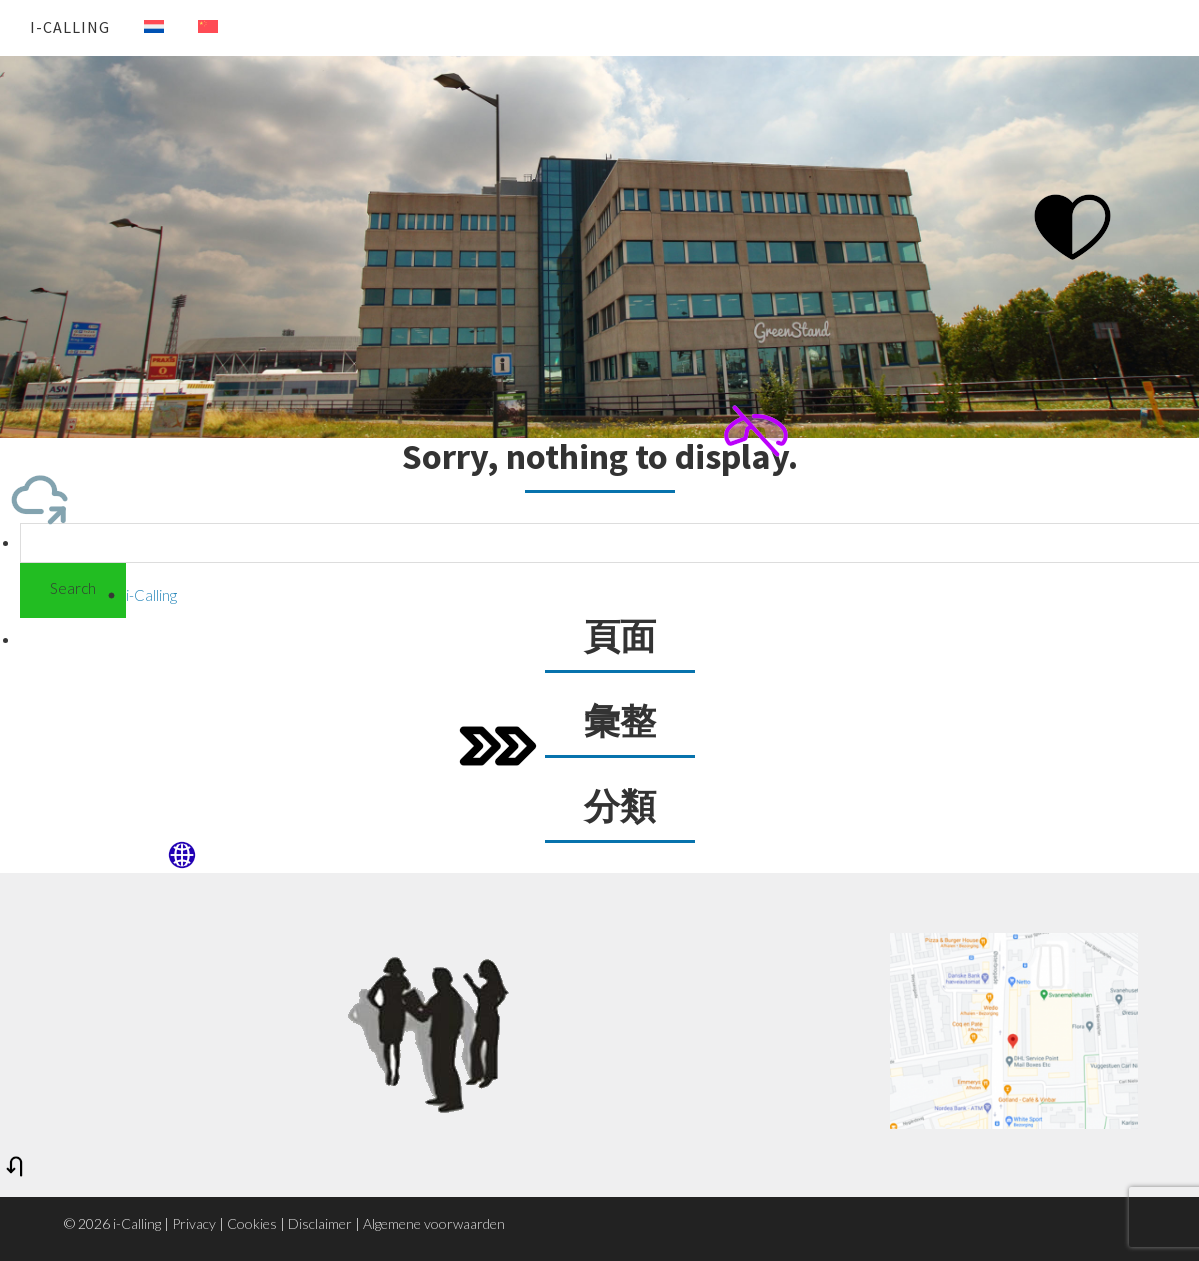 The width and height of the screenshot is (1199, 1261). What do you see at coordinates (756, 431) in the screenshot?
I see `end or decline a phone call` at bounding box center [756, 431].